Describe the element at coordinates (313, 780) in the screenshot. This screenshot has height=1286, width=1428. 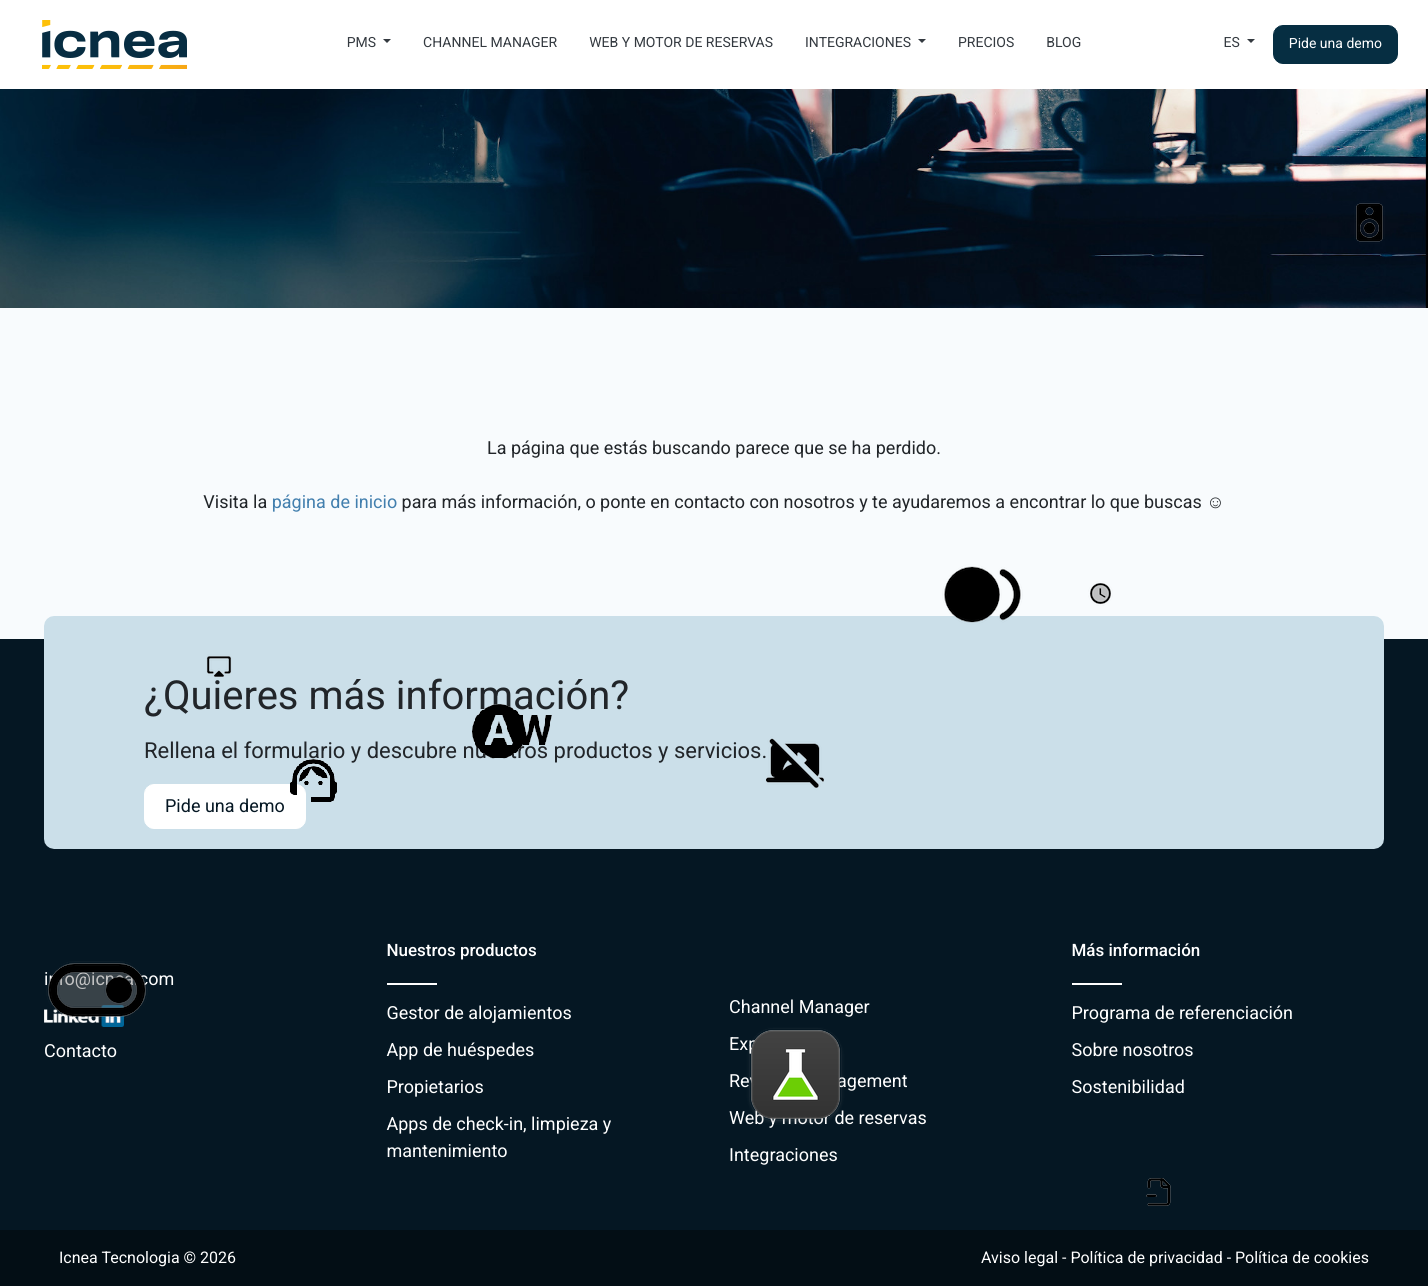
I see `contact customer support` at that location.